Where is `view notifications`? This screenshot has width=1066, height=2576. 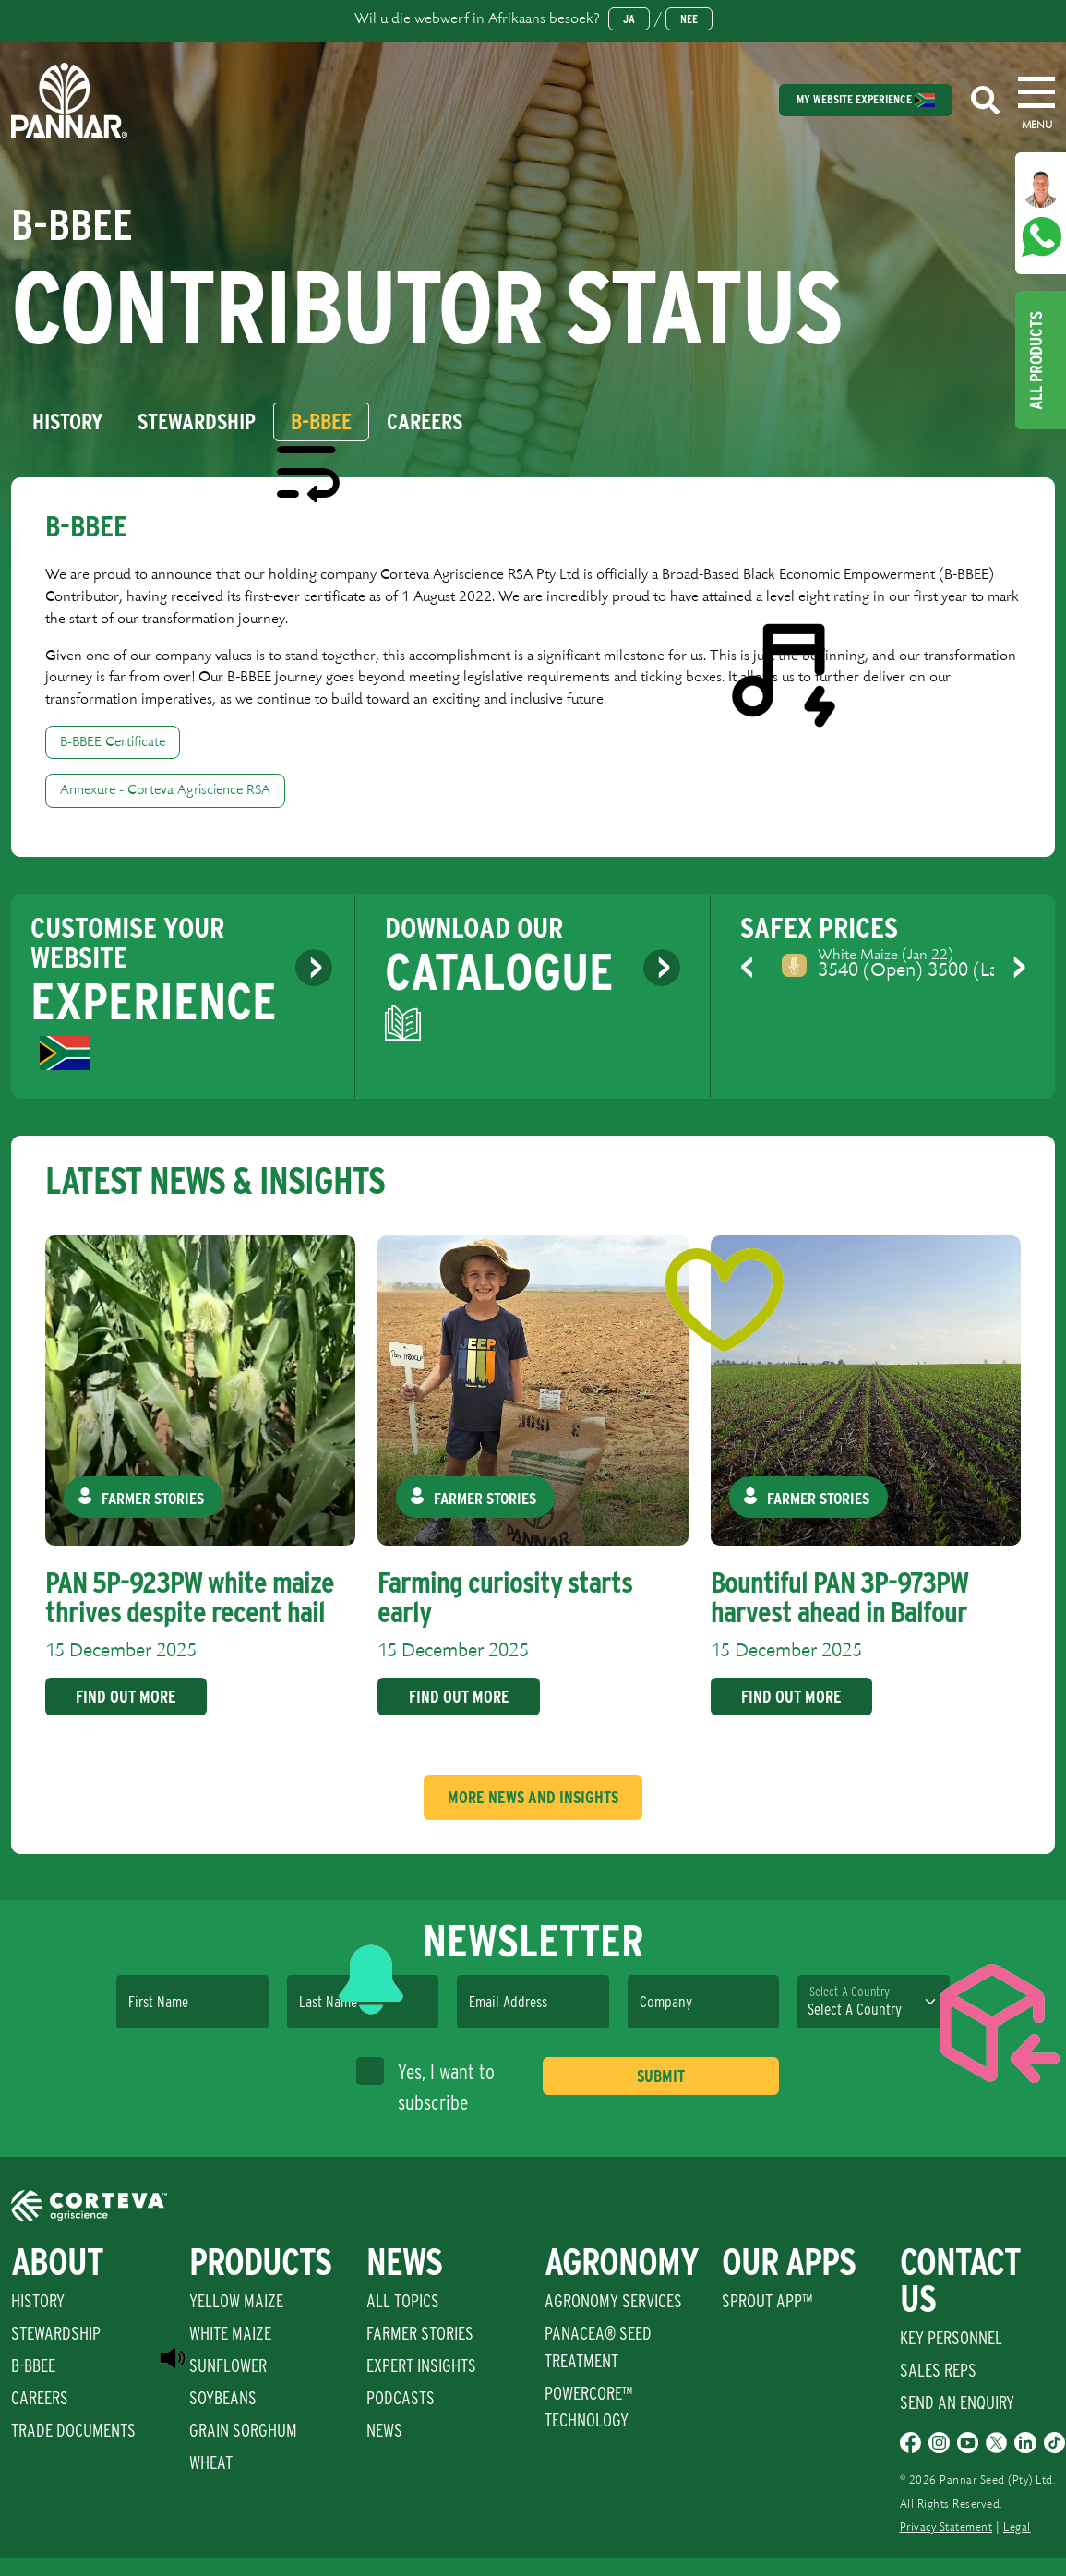 view notifications is located at coordinates (371, 1980).